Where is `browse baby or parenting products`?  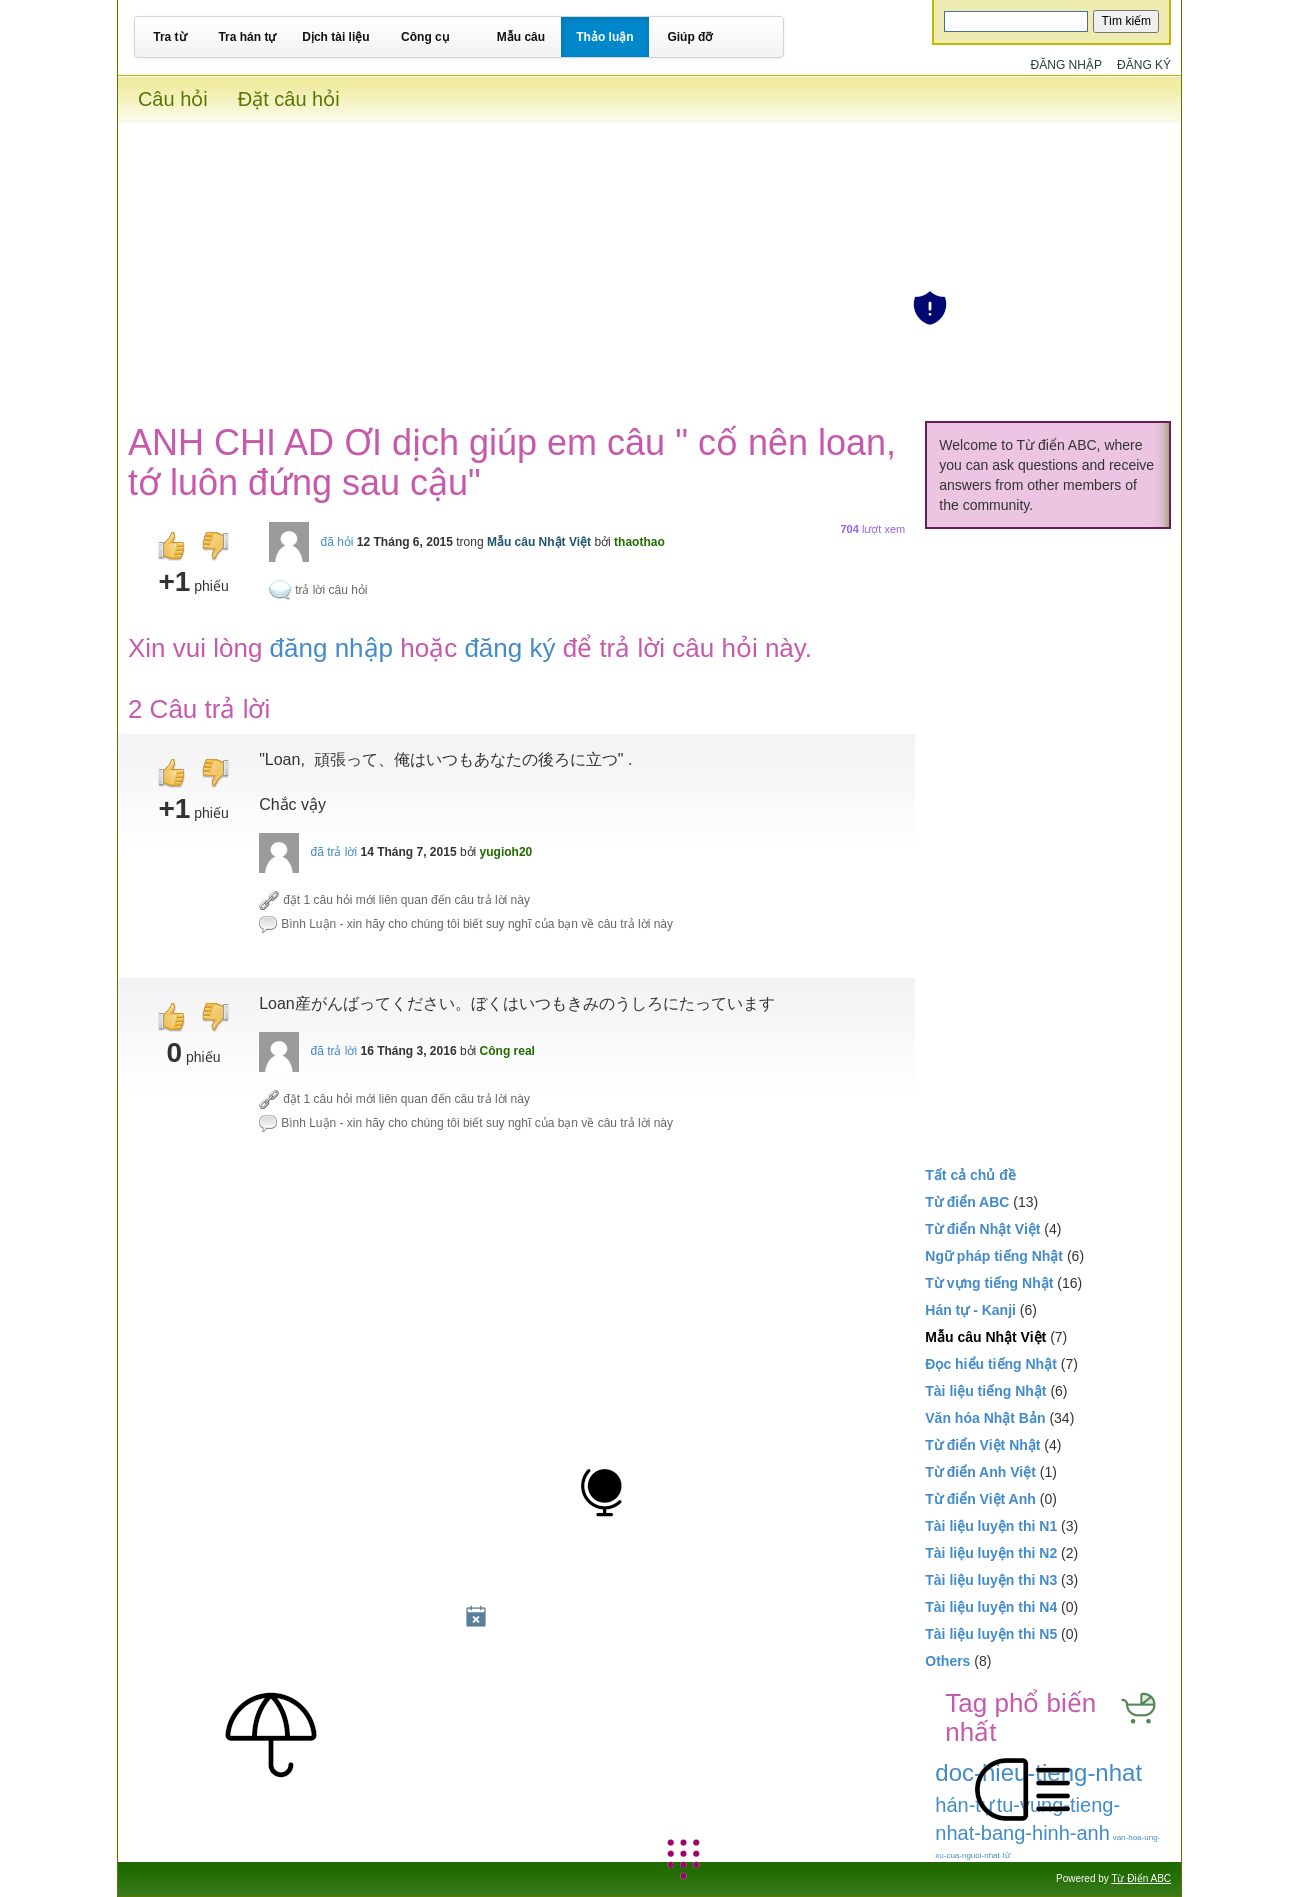
browse baby or parenting products is located at coordinates (1139, 1707).